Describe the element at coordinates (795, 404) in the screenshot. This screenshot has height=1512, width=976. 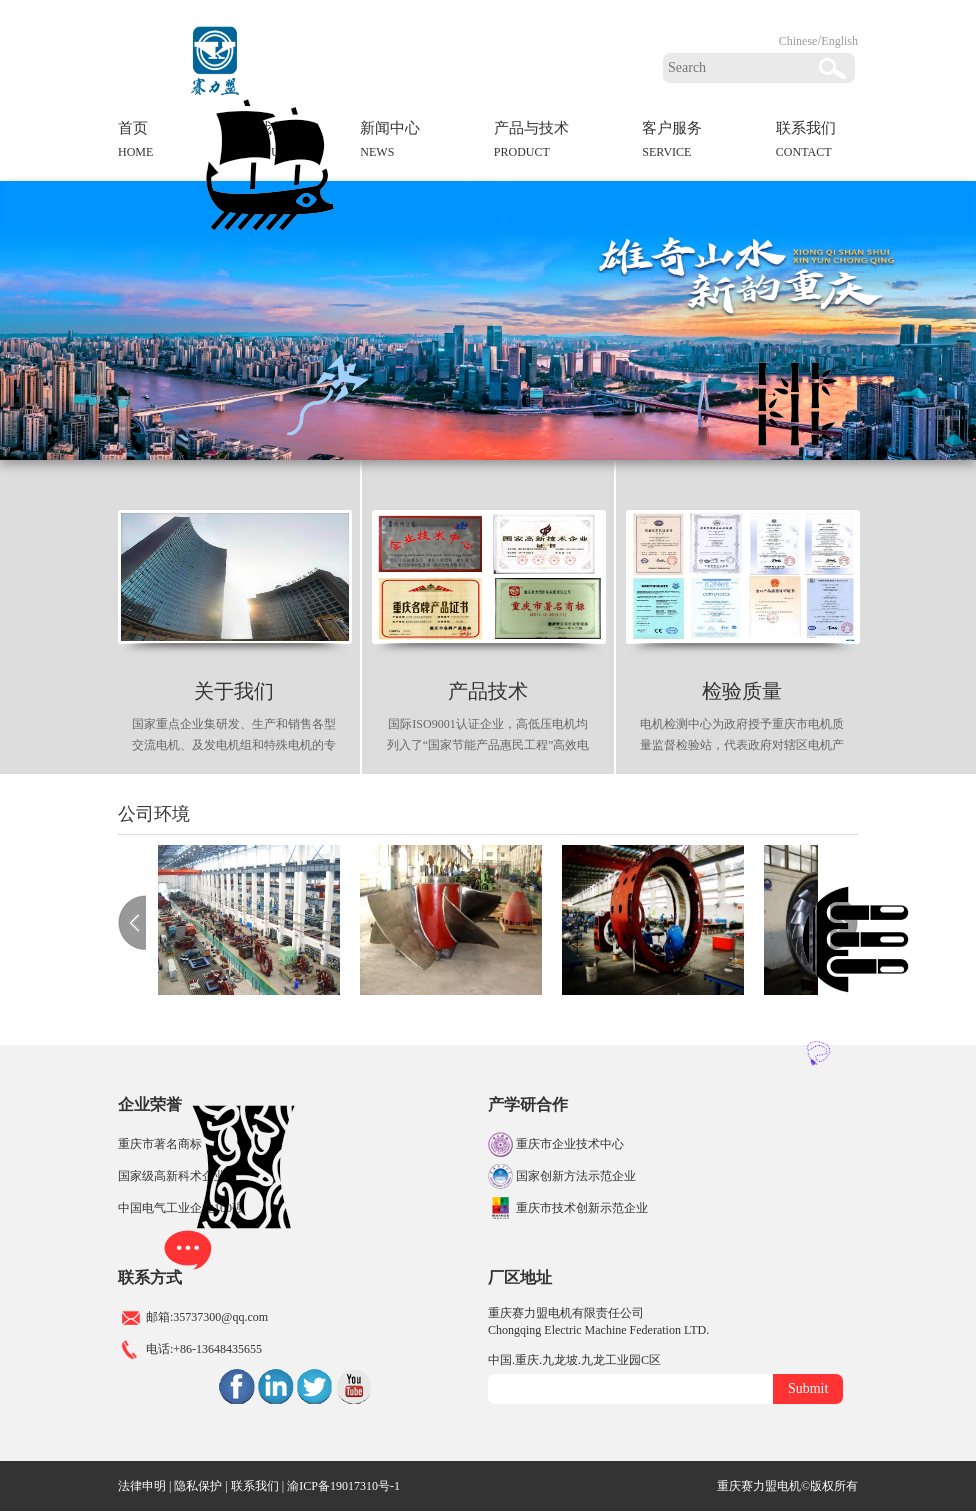
I see `bamboo plant icon for nature or zen-themed content` at that location.